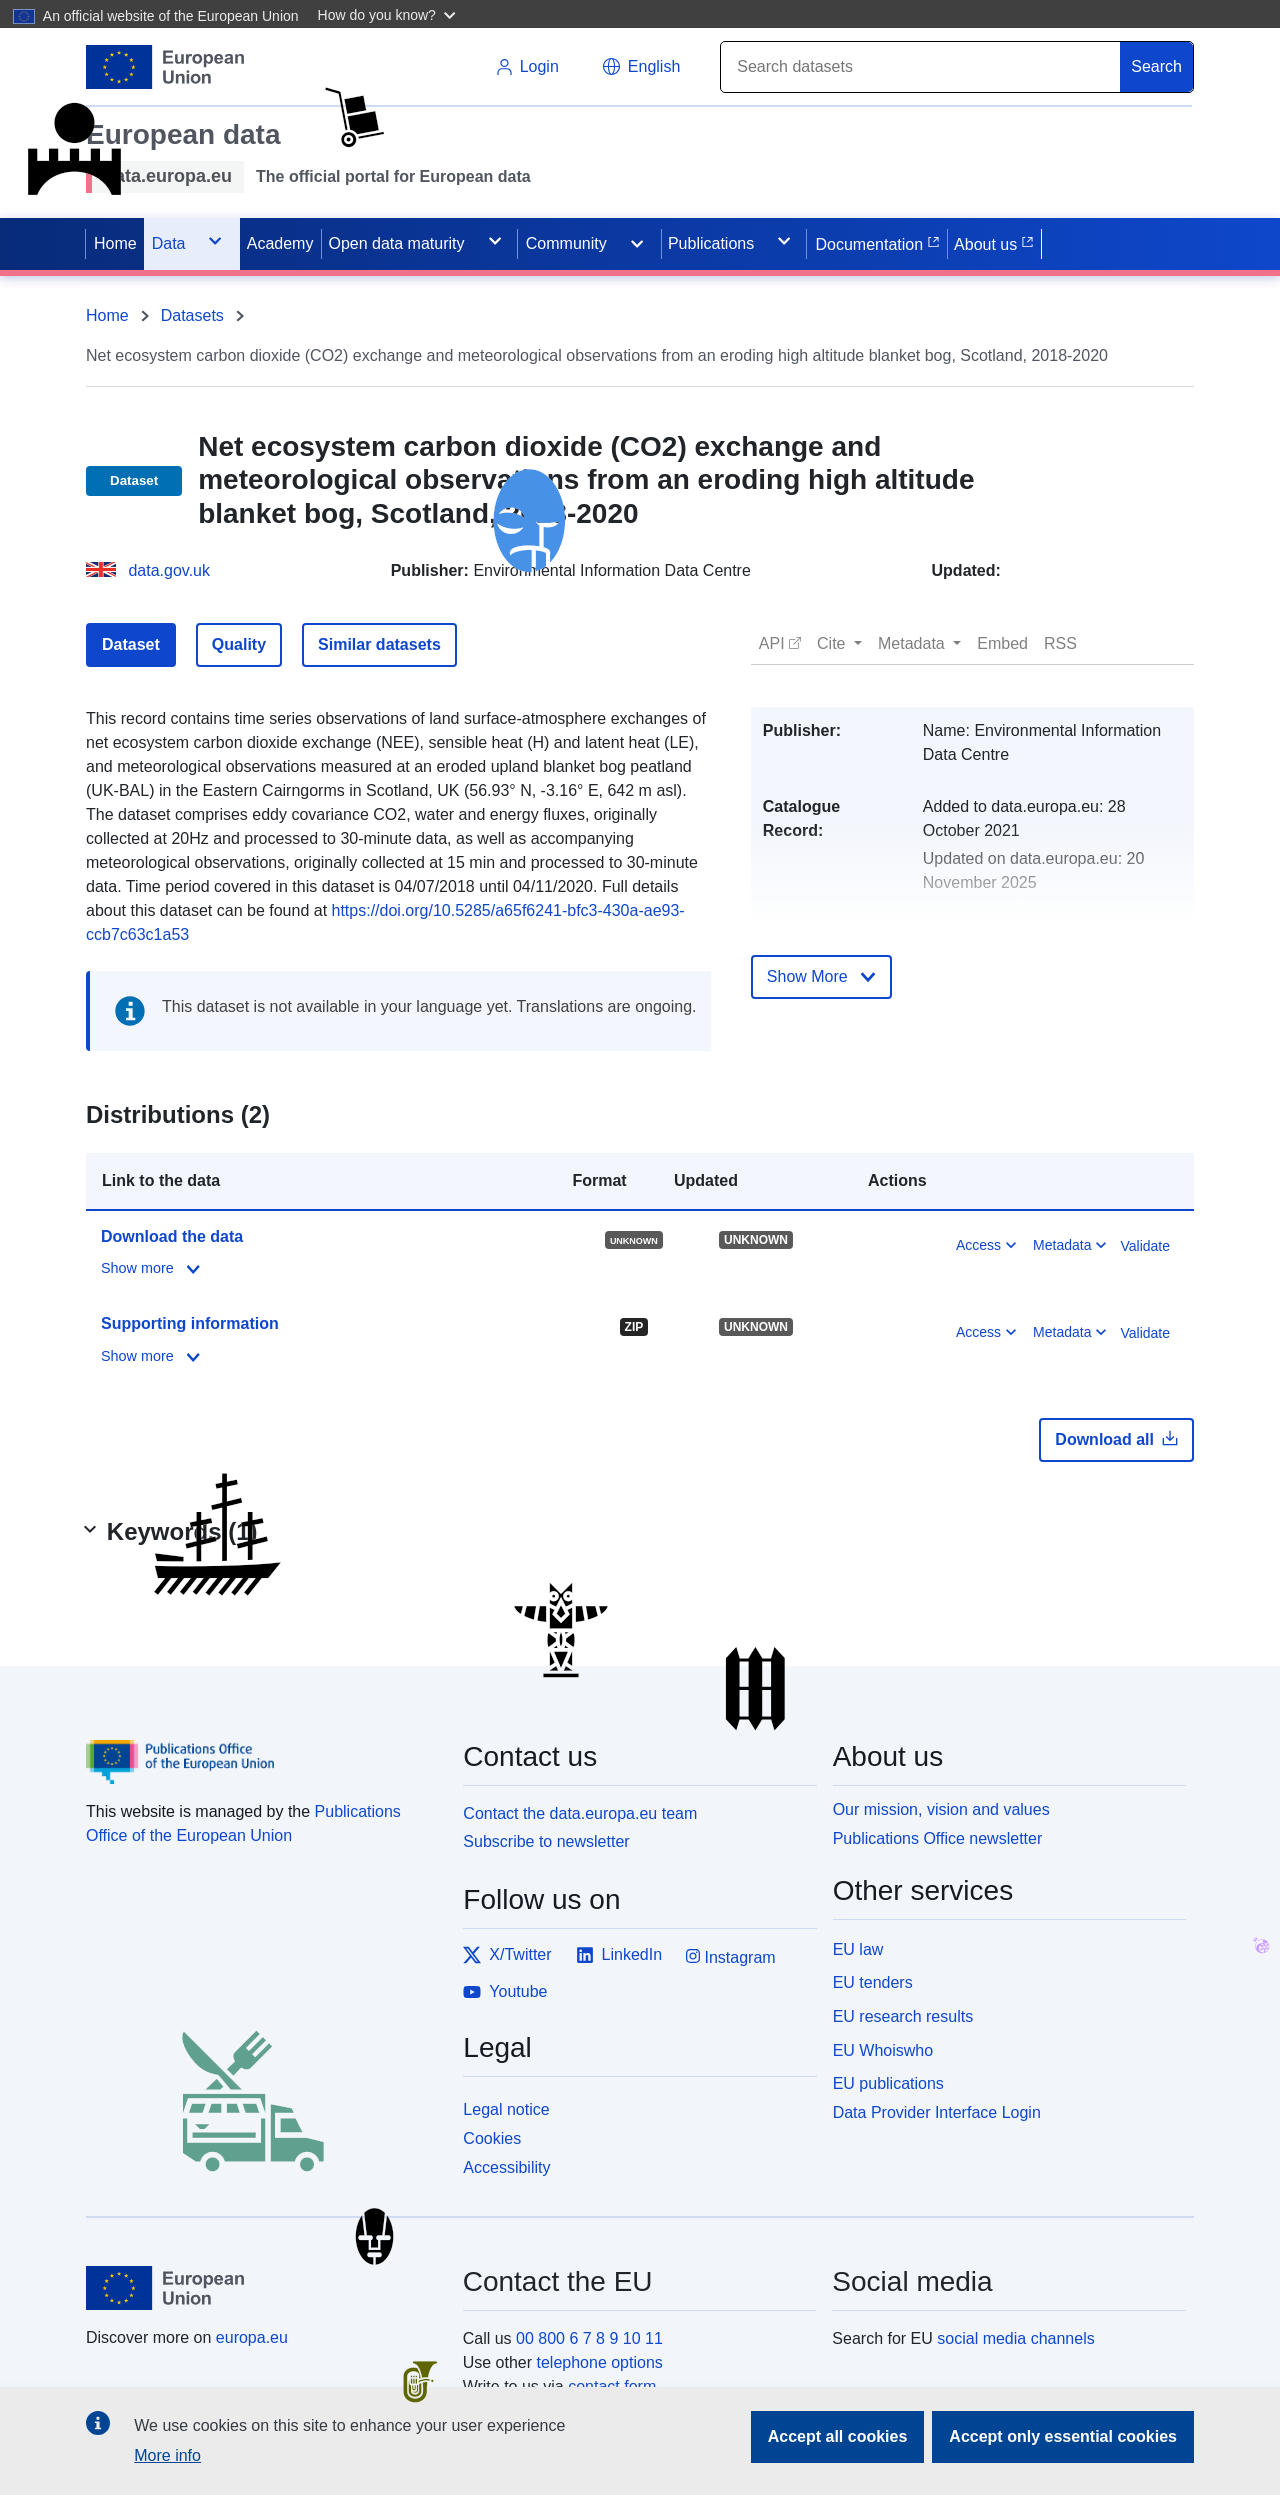 The width and height of the screenshot is (1280, 2495). Describe the element at coordinates (253, 2101) in the screenshot. I see `find nearby food trucks` at that location.